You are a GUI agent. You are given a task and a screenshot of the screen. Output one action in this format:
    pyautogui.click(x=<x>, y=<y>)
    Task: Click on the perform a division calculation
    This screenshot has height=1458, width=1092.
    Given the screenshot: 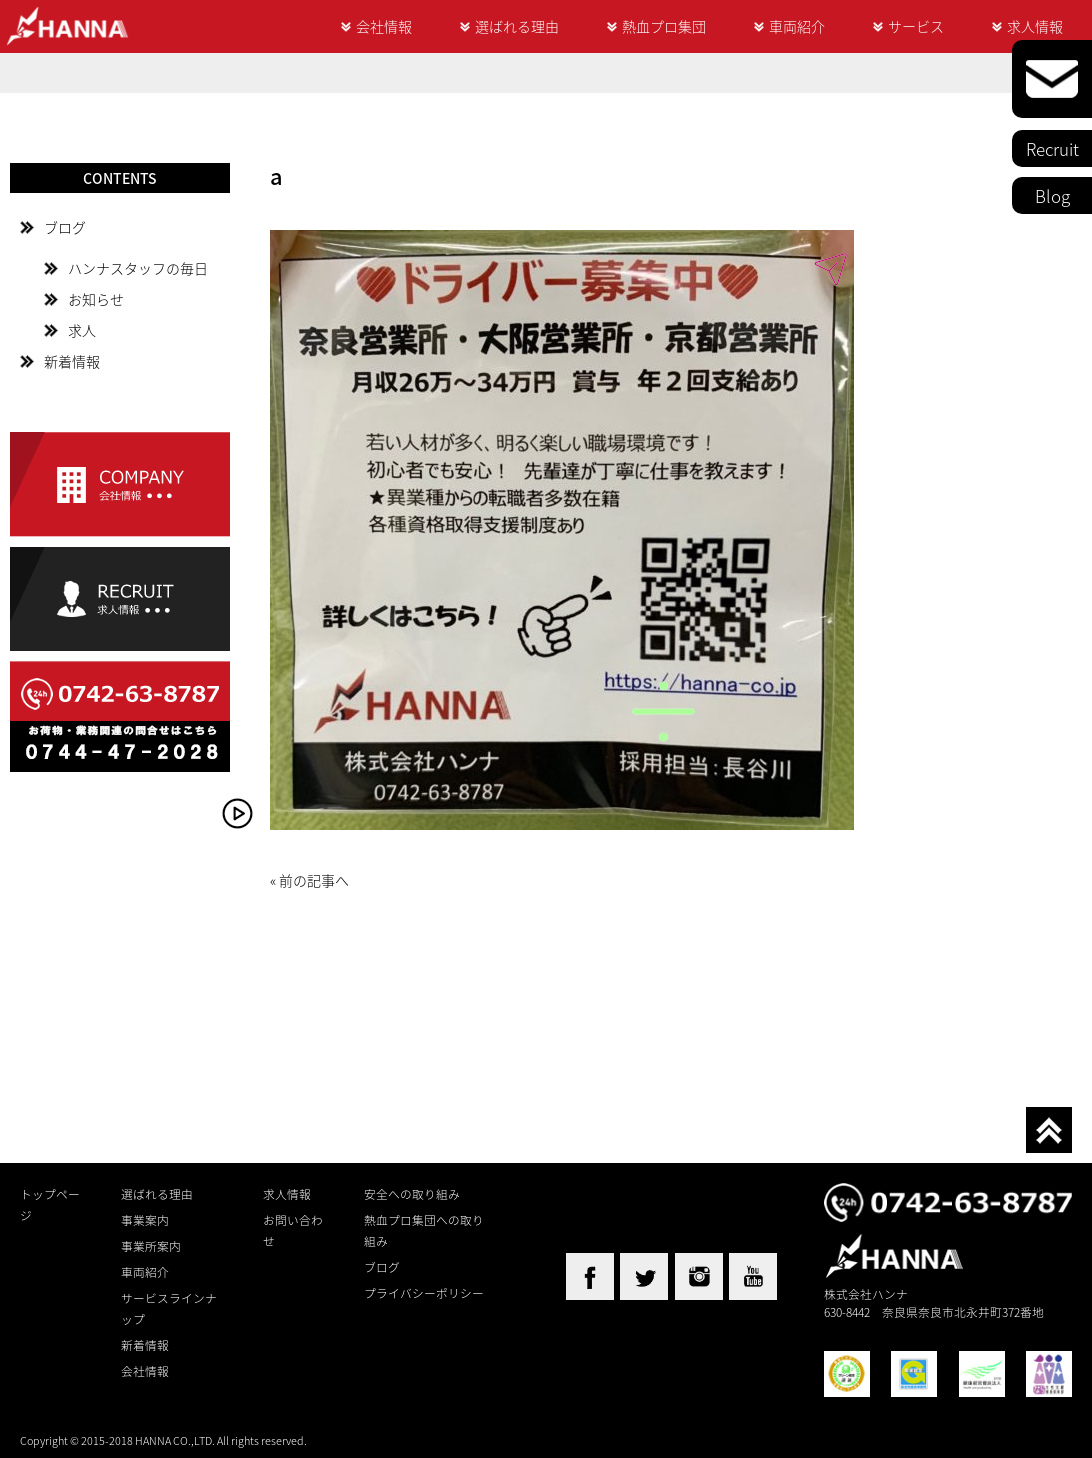 What is the action you would take?
    pyautogui.click(x=663, y=711)
    